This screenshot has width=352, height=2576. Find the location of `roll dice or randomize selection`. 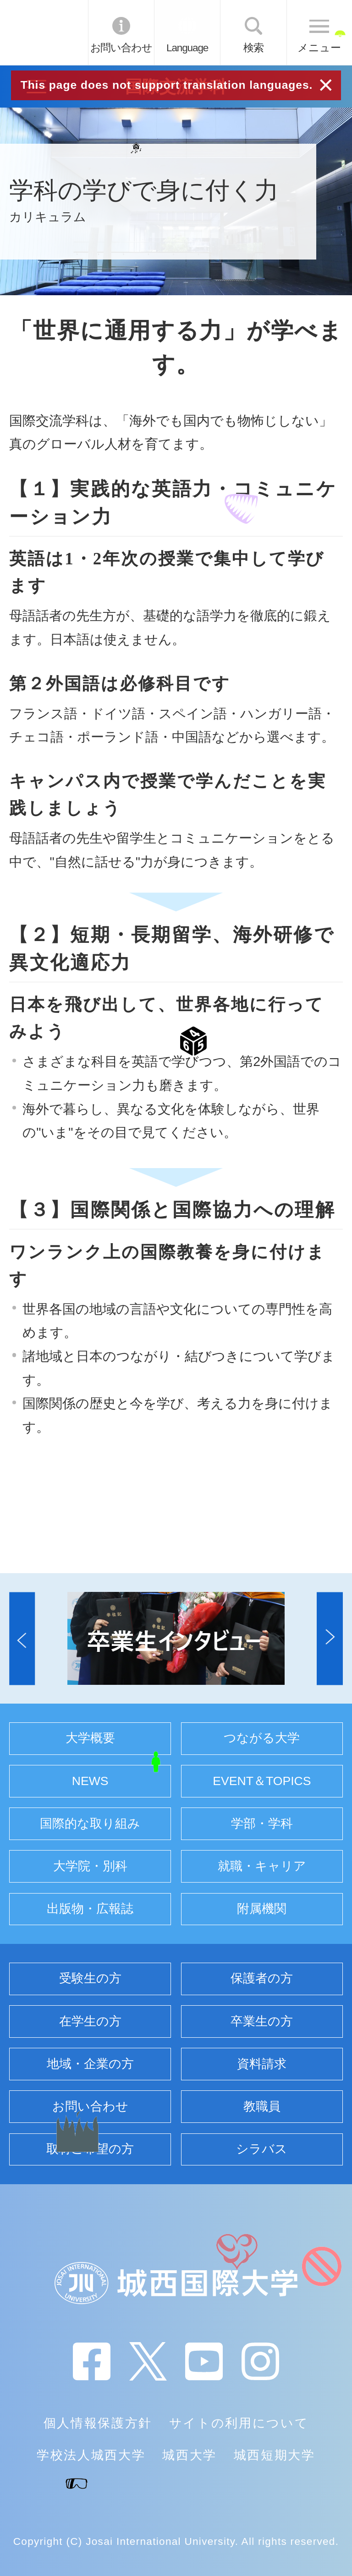

roll dice or randomize selection is located at coordinates (193, 1041).